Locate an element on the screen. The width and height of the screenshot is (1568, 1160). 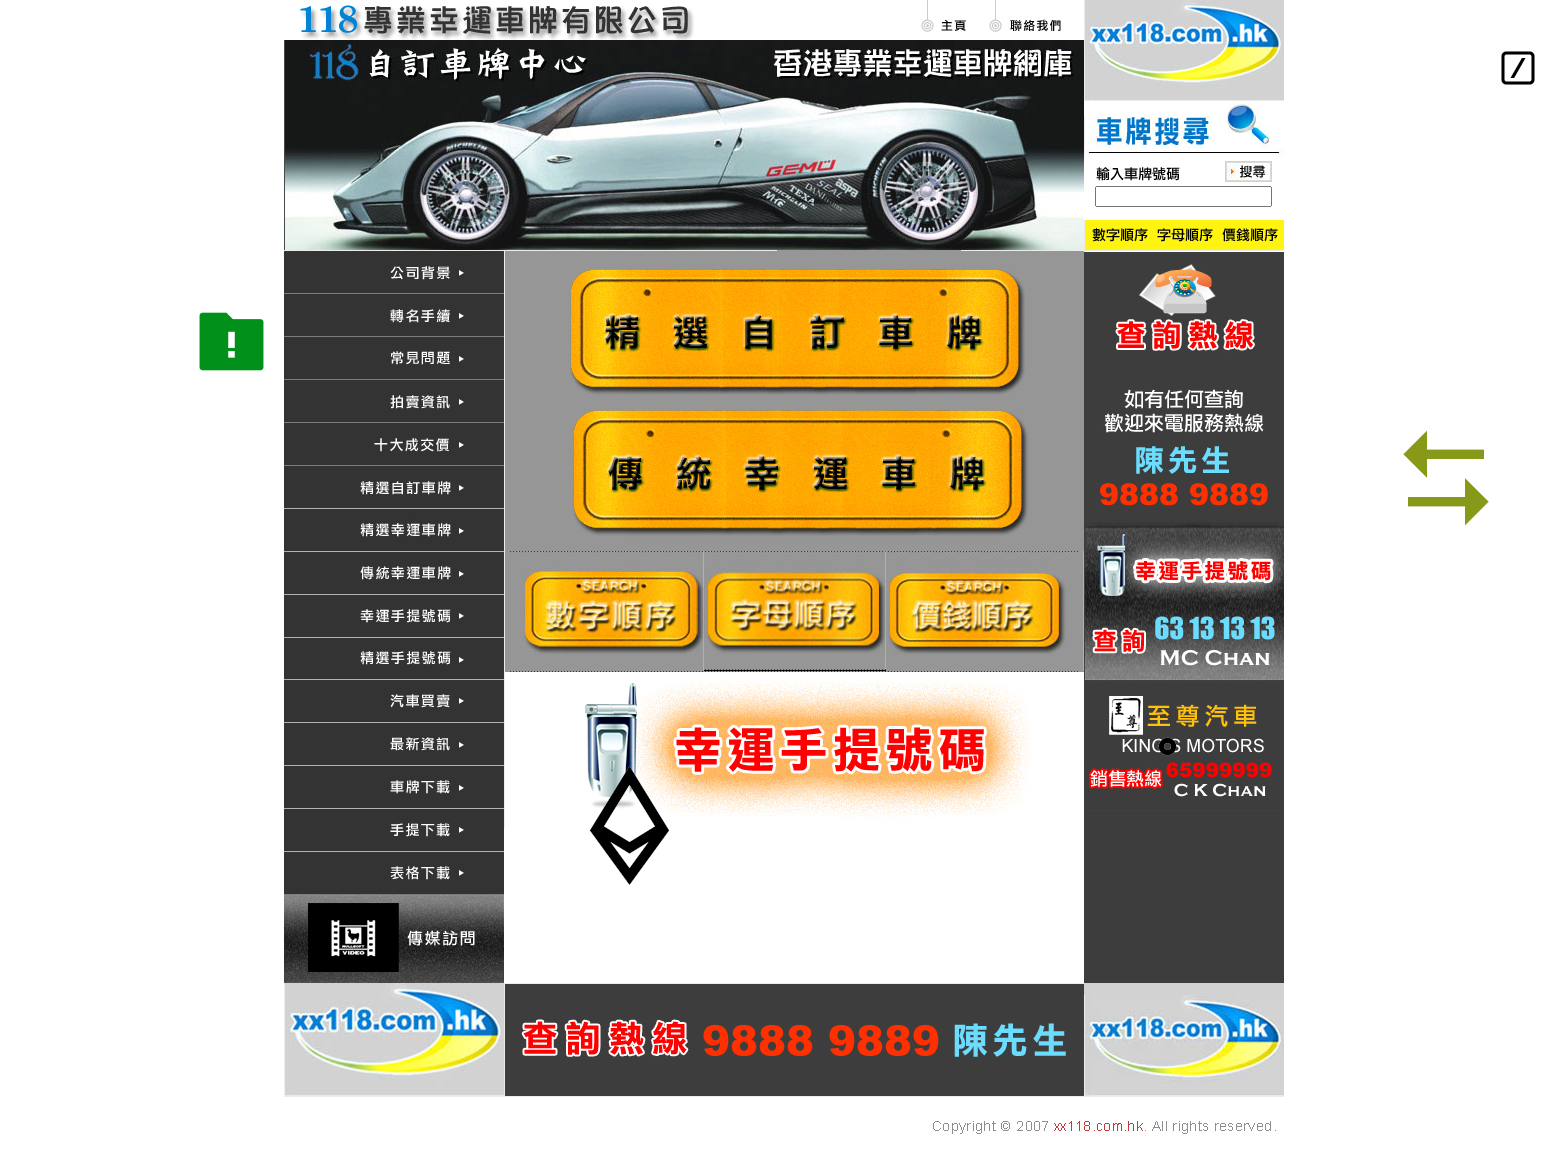
view ethereum wallet balance is located at coordinates (629, 825).